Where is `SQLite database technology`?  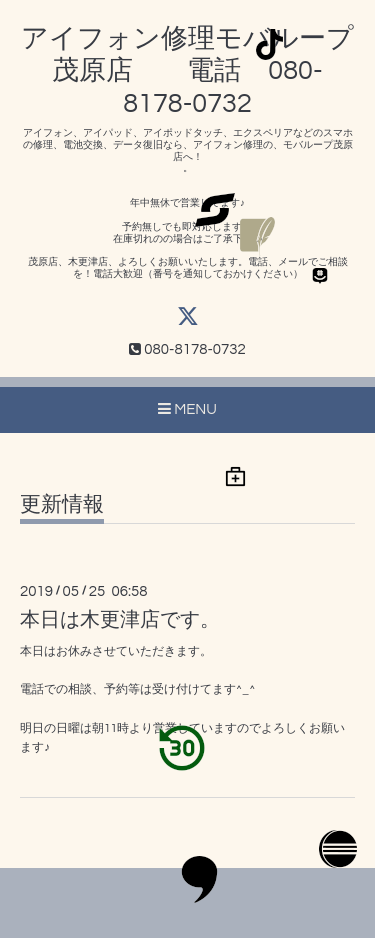 SQLite database technology is located at coordinates (257, 236).